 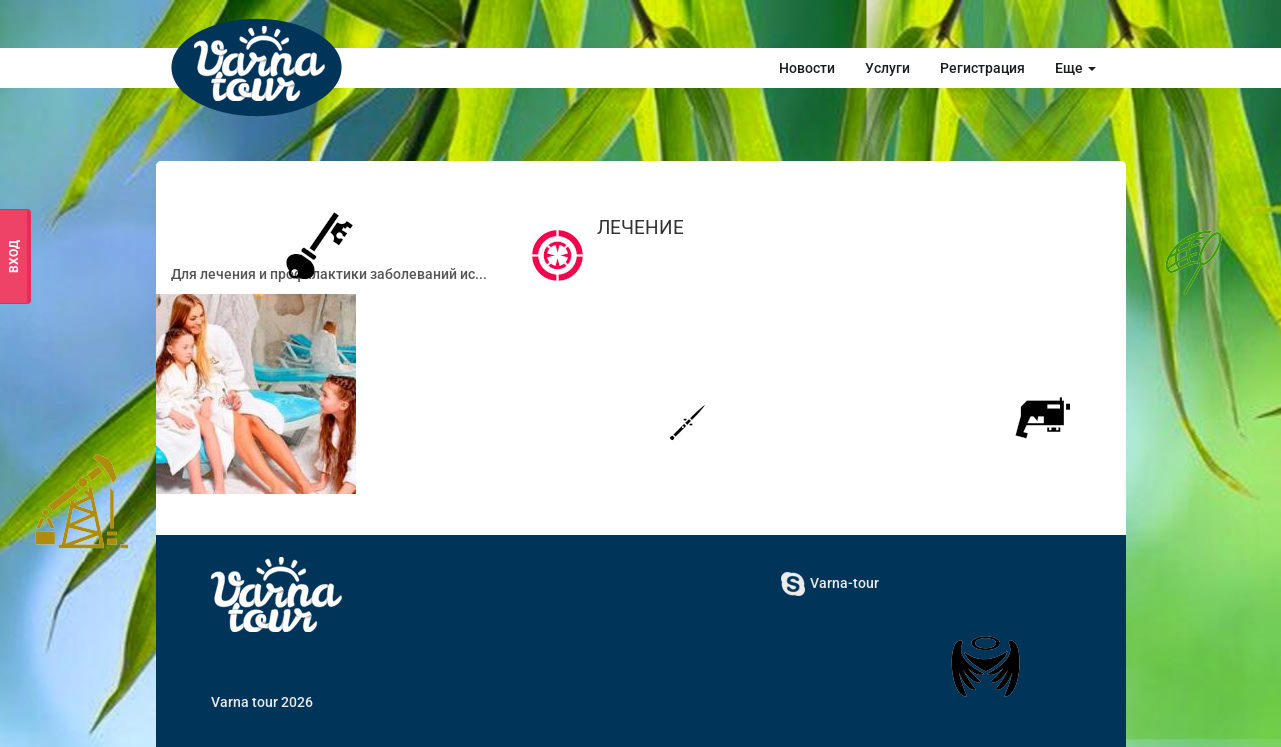 I want to click on aim or target an object in-game, so click(x=557, y=255).